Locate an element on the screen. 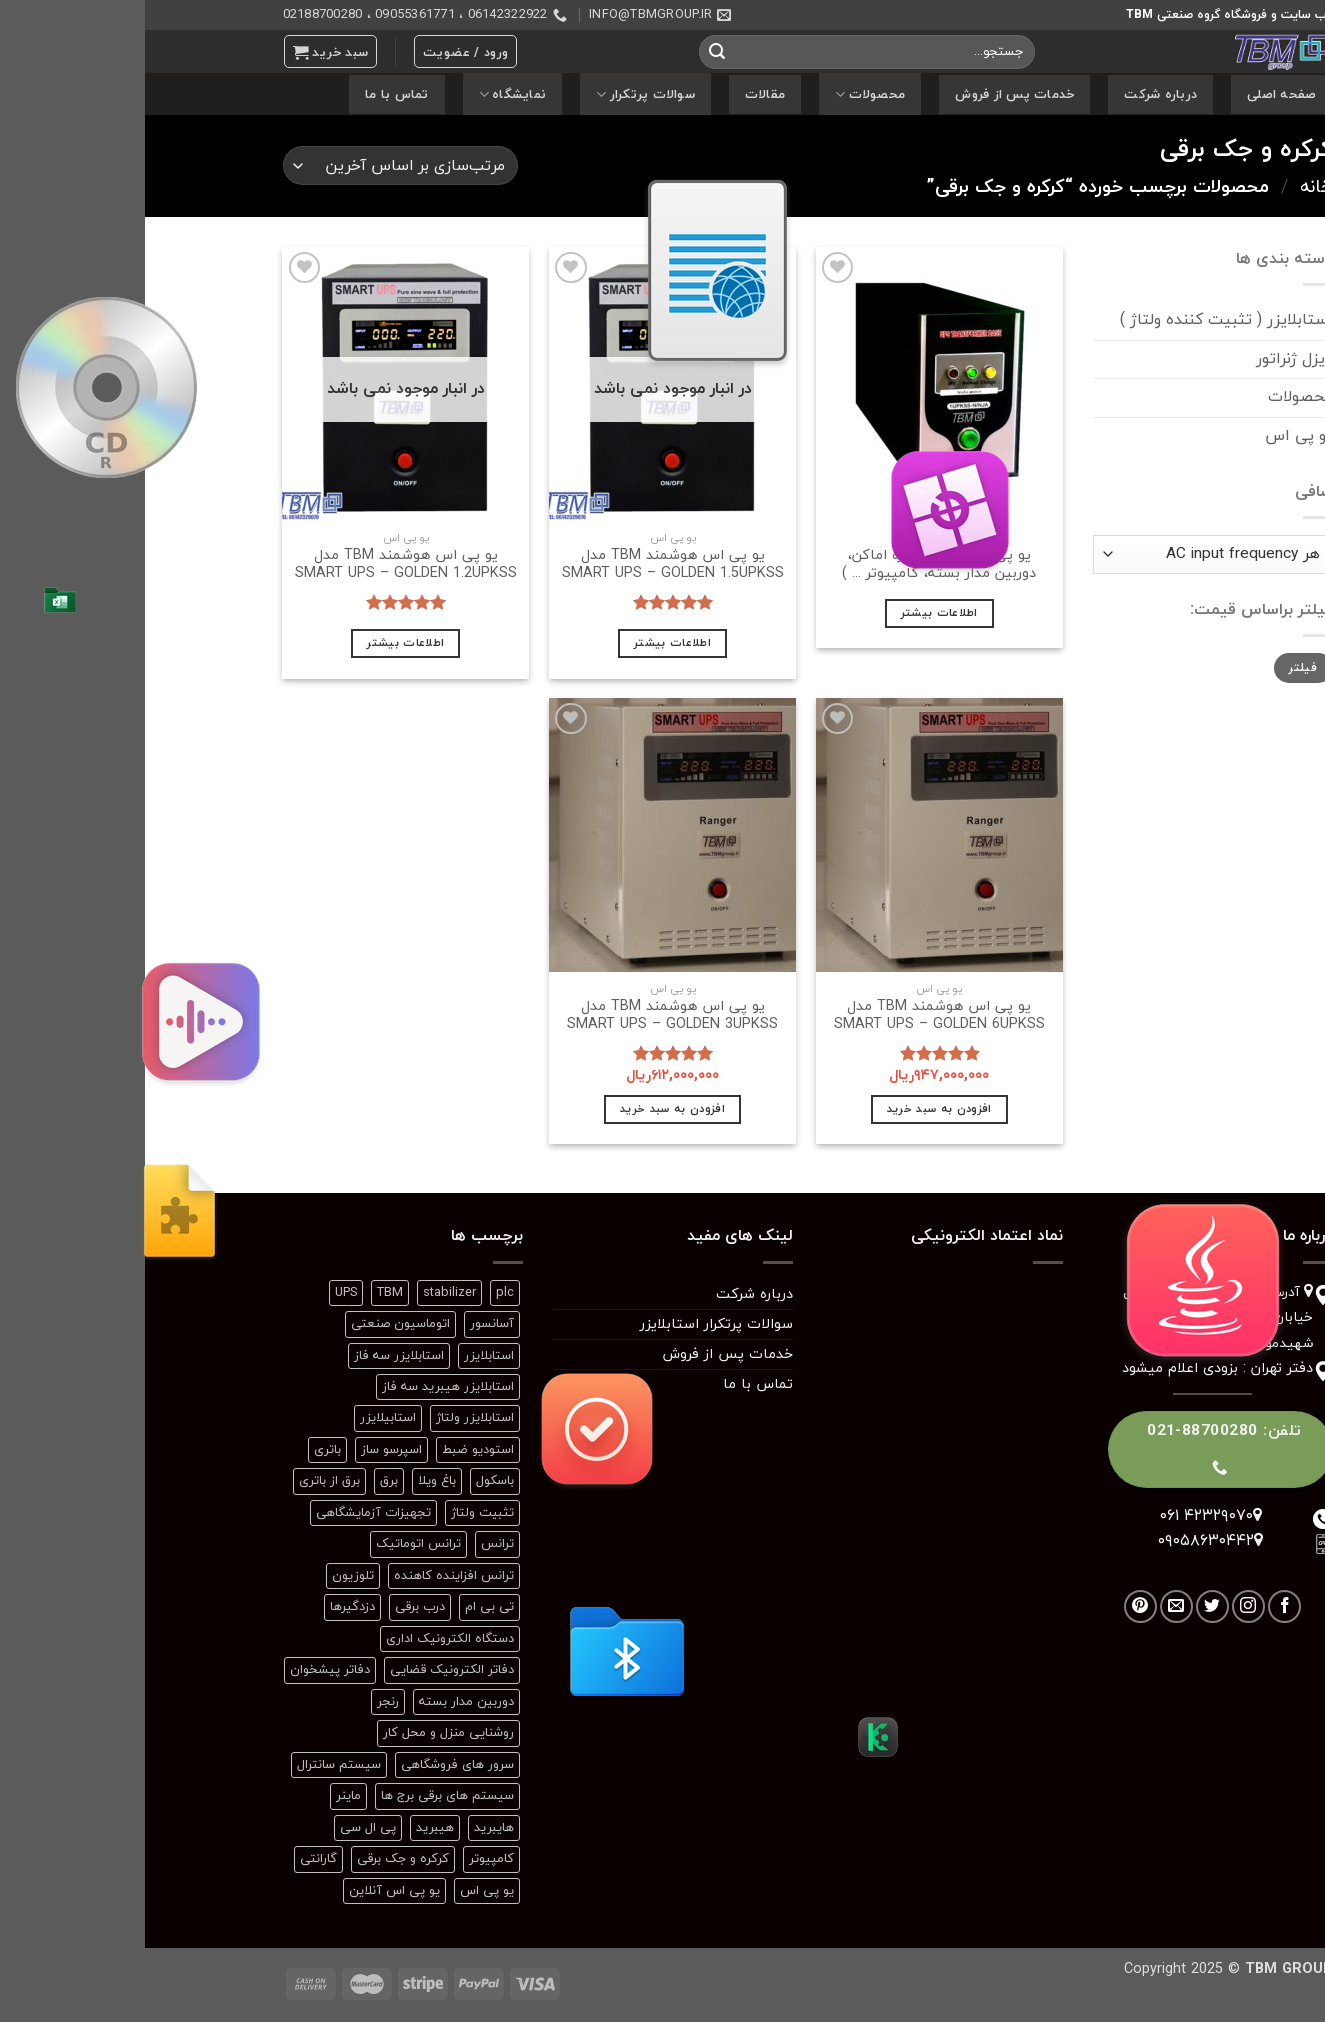 This screenshot has height=2022, width=1325. a web template or HTML document file is located at coordinates (717, 273).